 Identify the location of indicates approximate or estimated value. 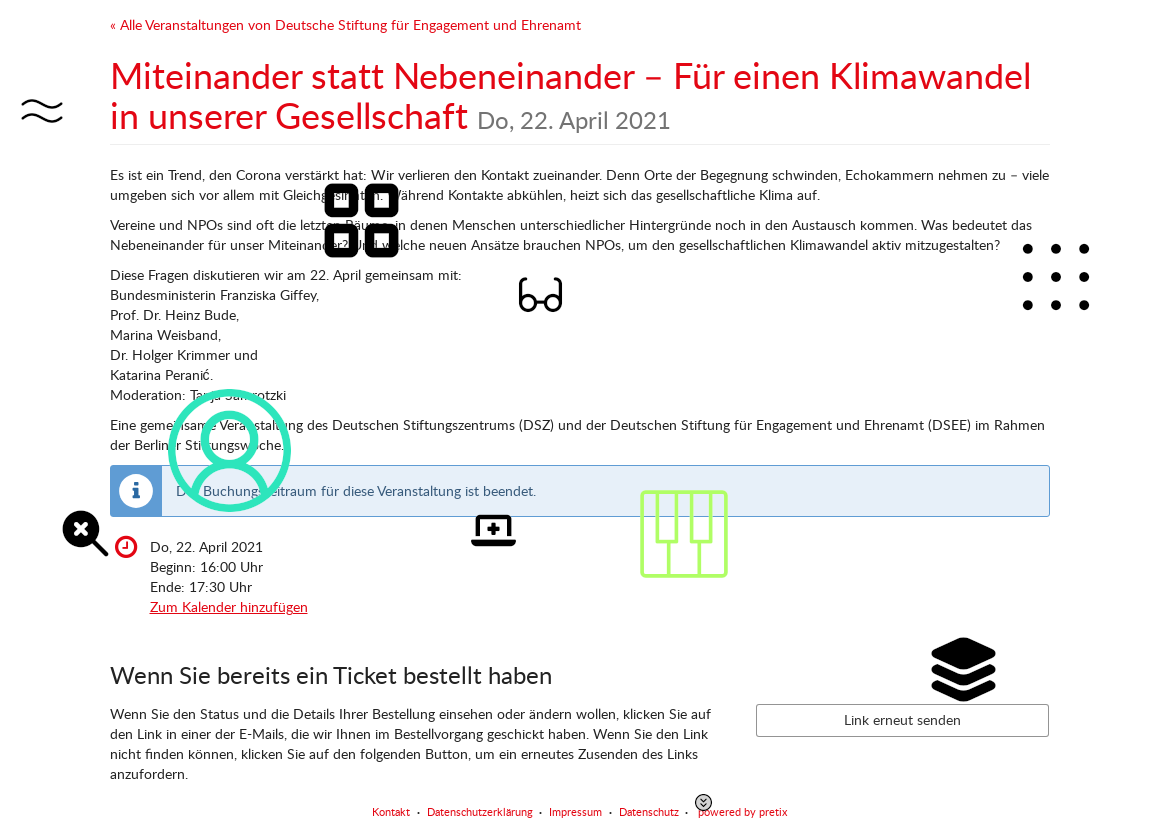
(42, 111).